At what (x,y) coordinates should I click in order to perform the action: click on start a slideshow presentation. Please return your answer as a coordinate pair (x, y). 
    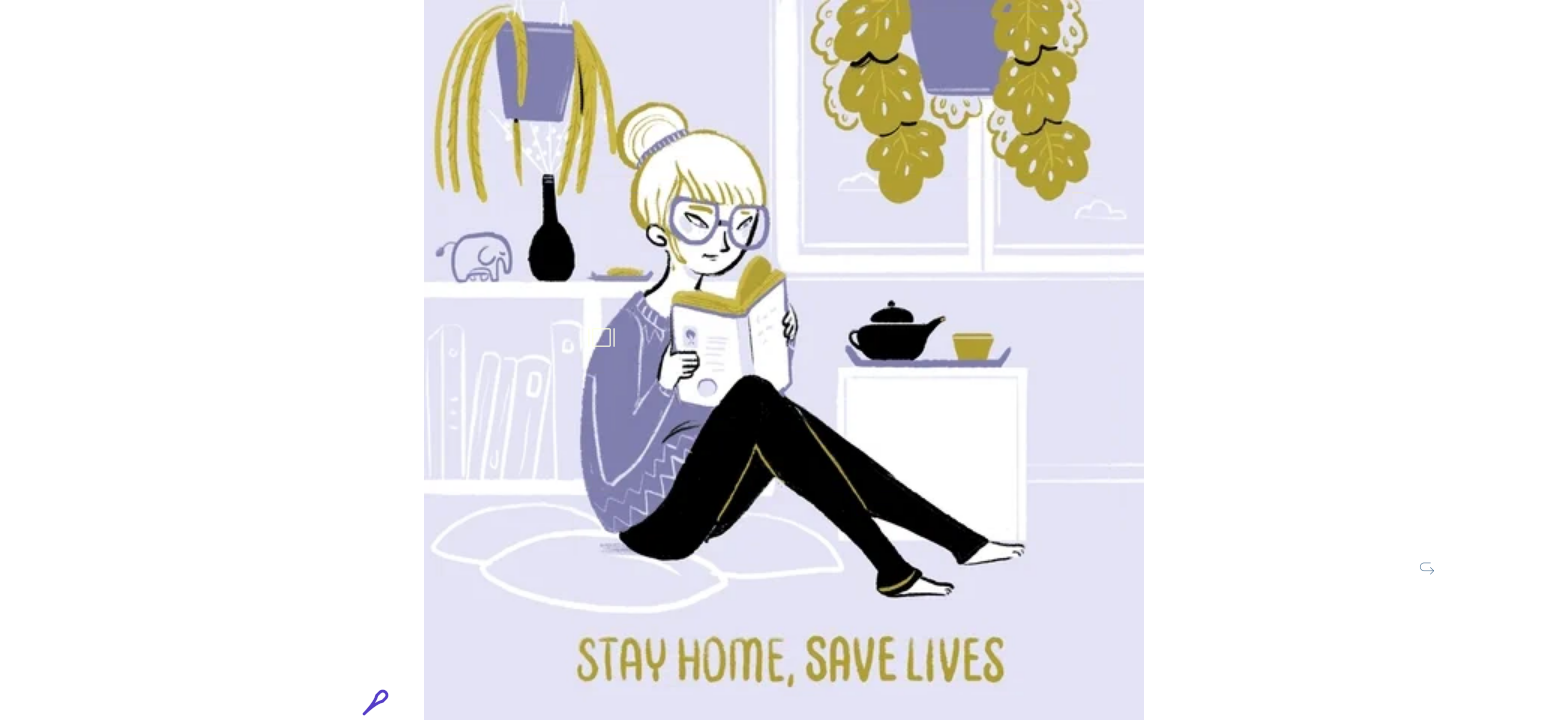
    Looking at the image, I should click on (601, 337).